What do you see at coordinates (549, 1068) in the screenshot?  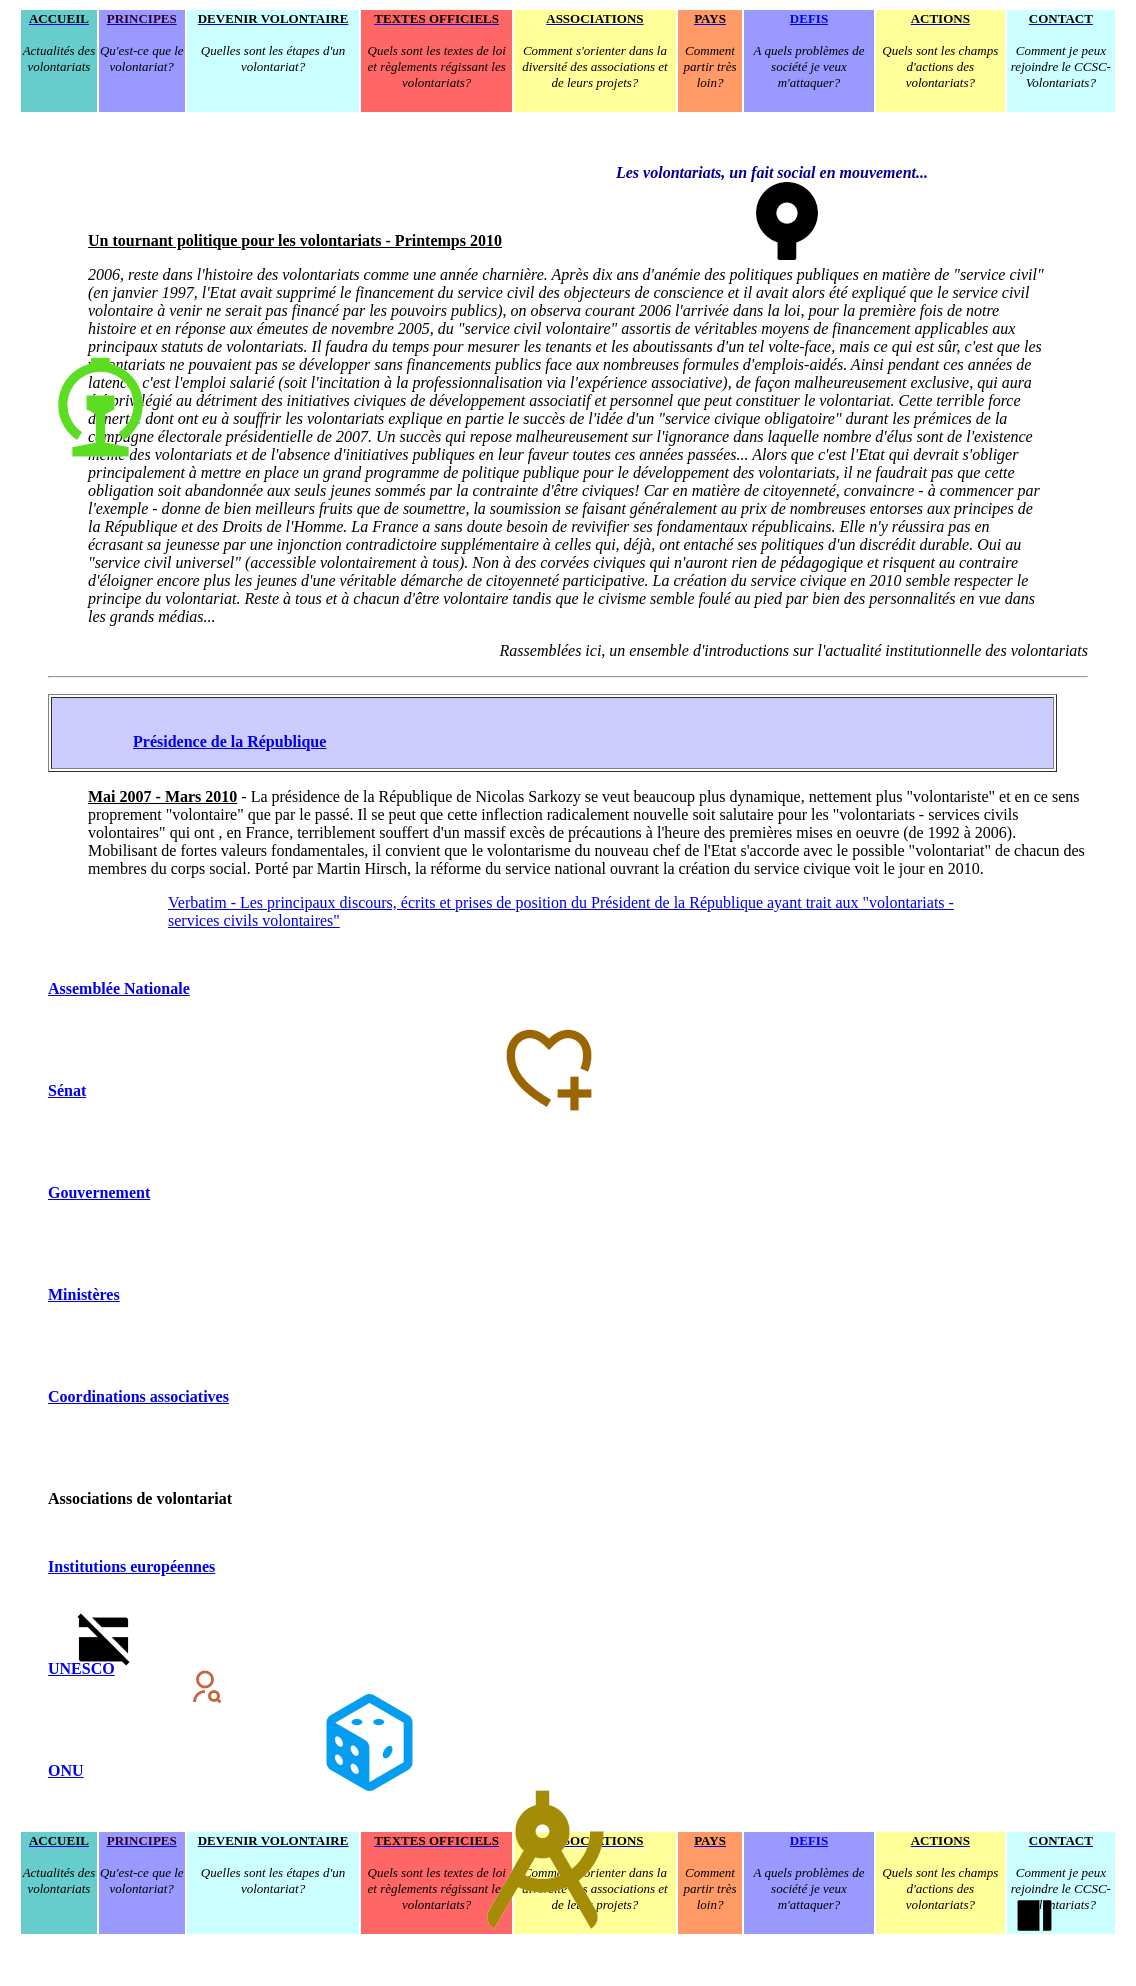 I see `add to favorites` at bounding box center [549, 1068].